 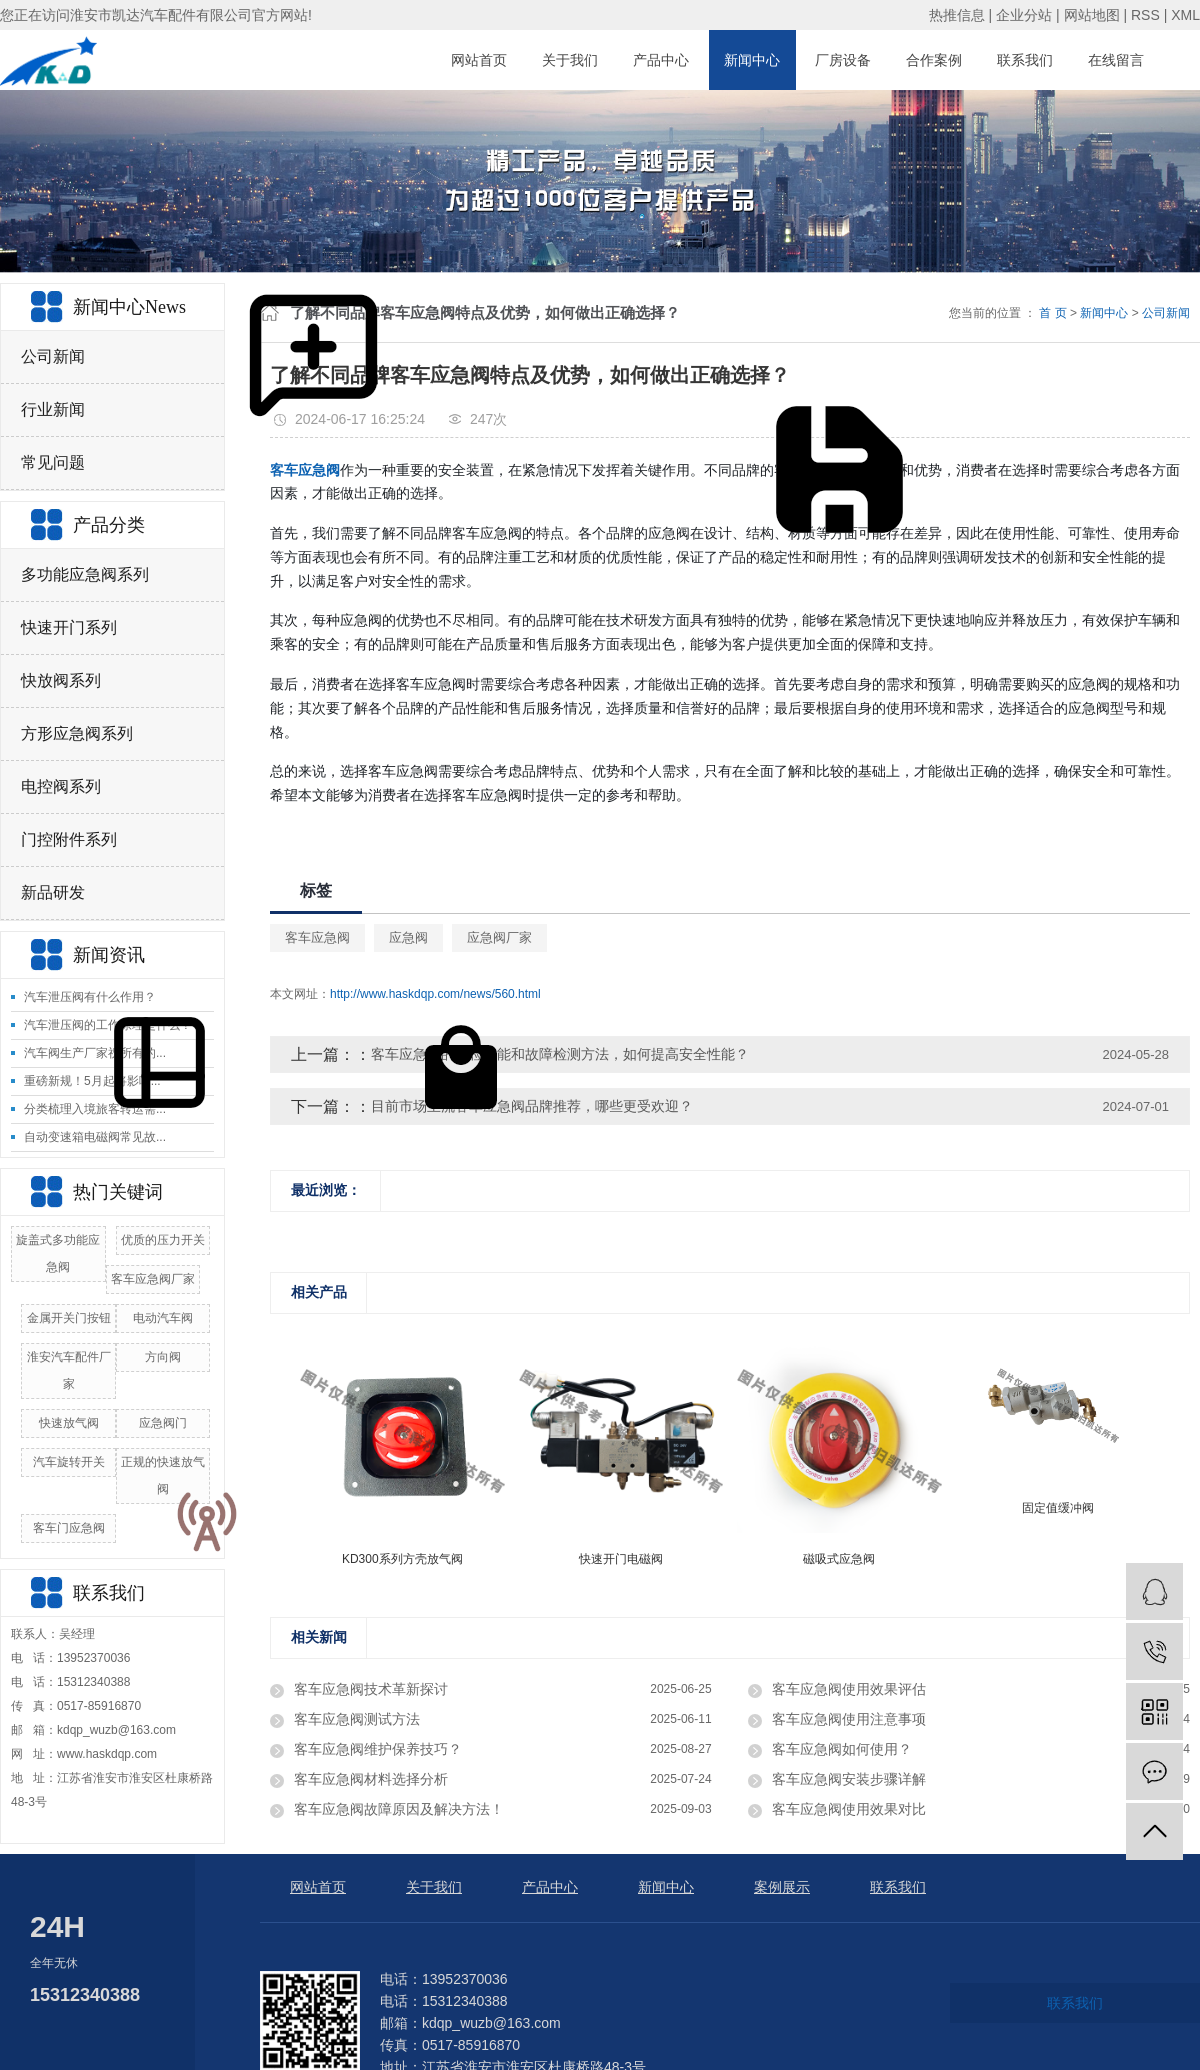 What do you see at coordinates (839, 469) in the screenshot?
I see `save current file or document` at bounding box center [839, 469].